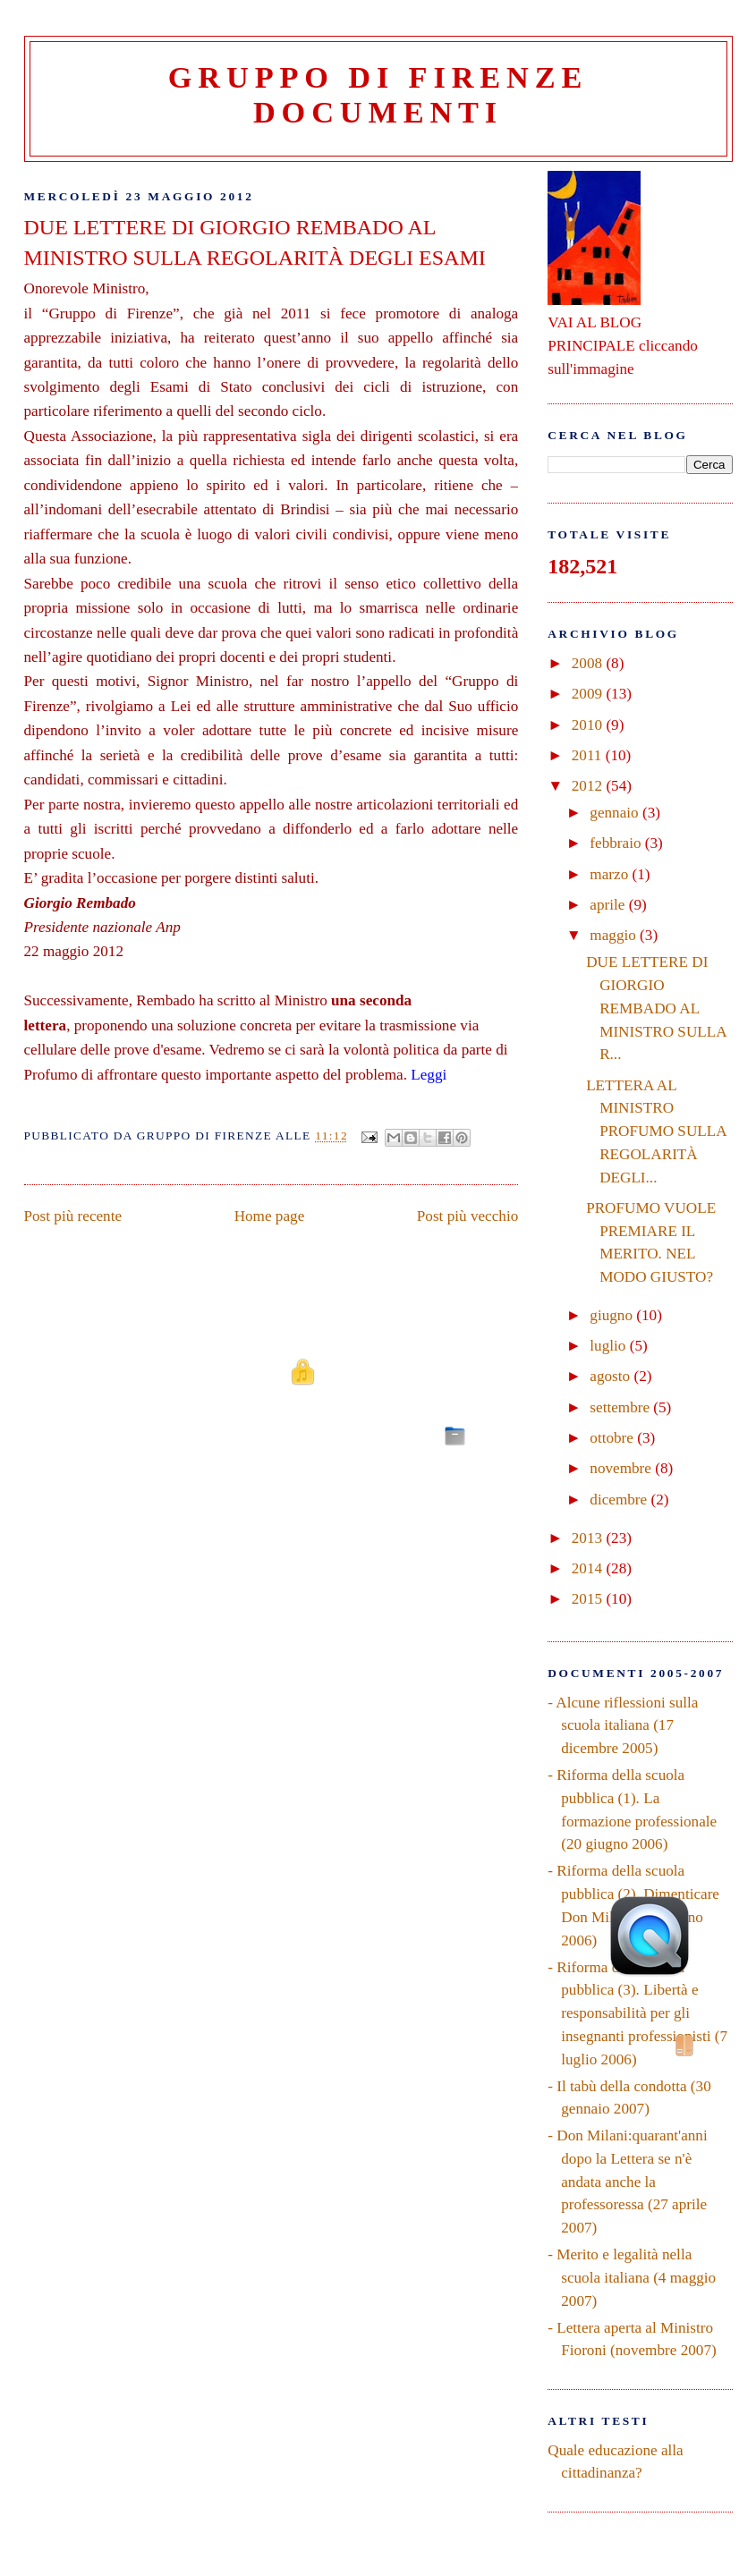 The image size is (756, 2576). Describe the element at coordinates (454, 1436) in the screenshot. I see `open the file manager application` at that location.